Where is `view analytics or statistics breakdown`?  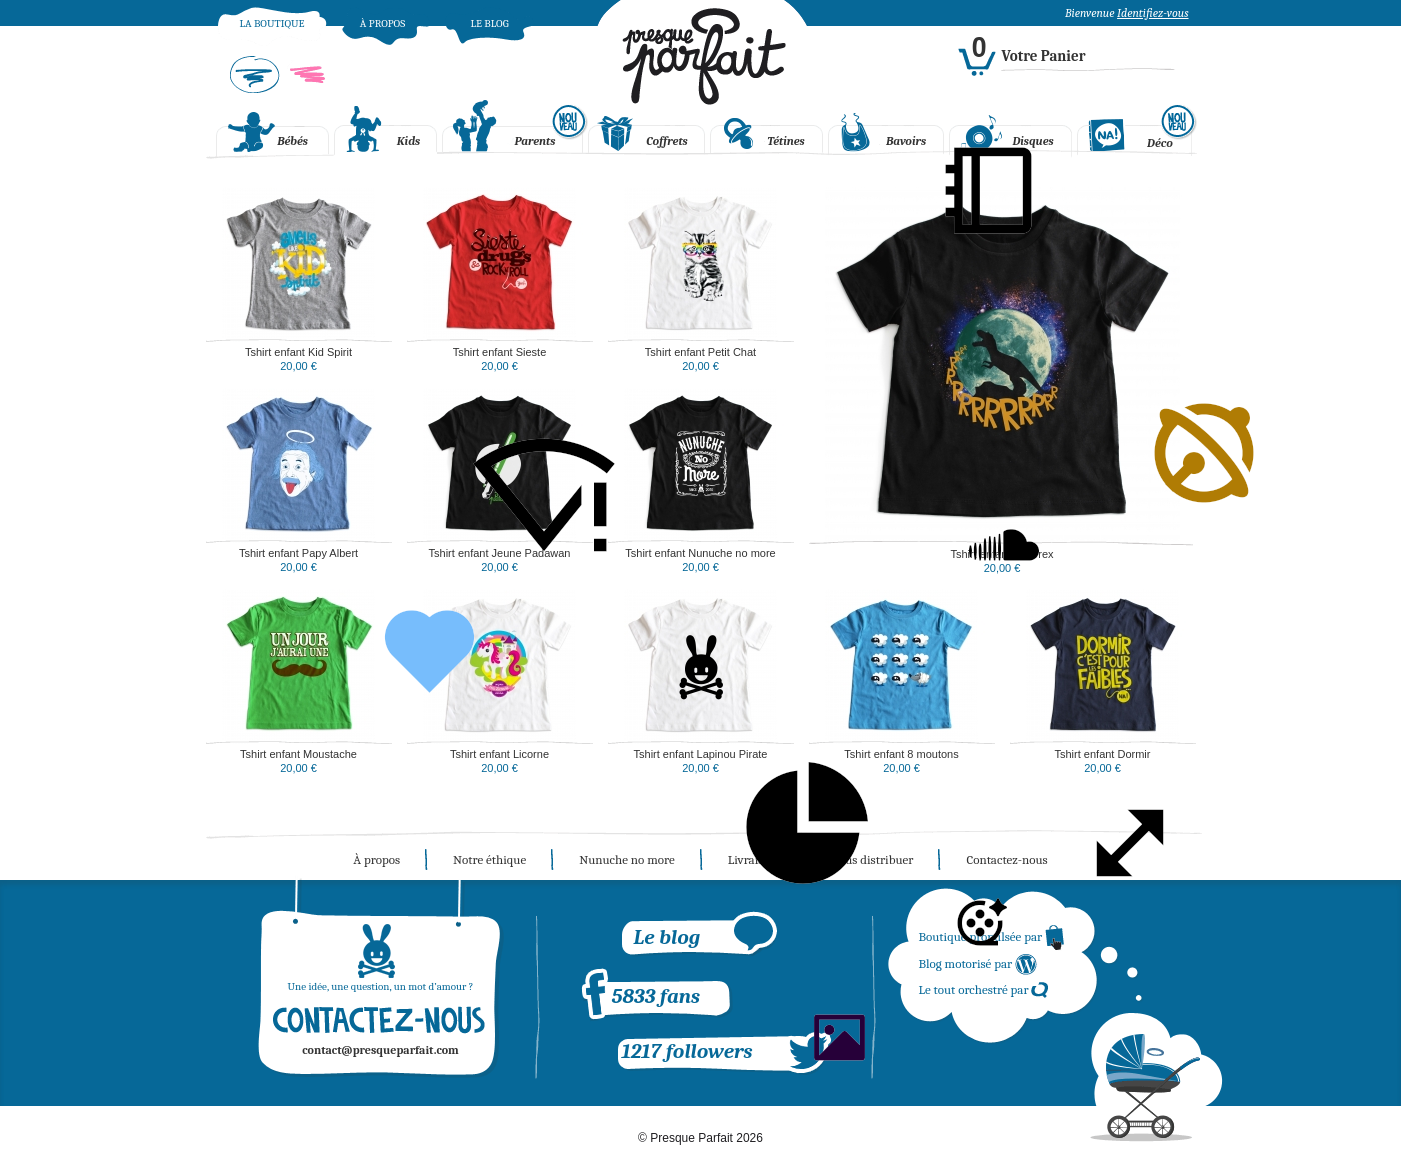
view analytics or statistics breakdown is located at coordinates (803, 827).